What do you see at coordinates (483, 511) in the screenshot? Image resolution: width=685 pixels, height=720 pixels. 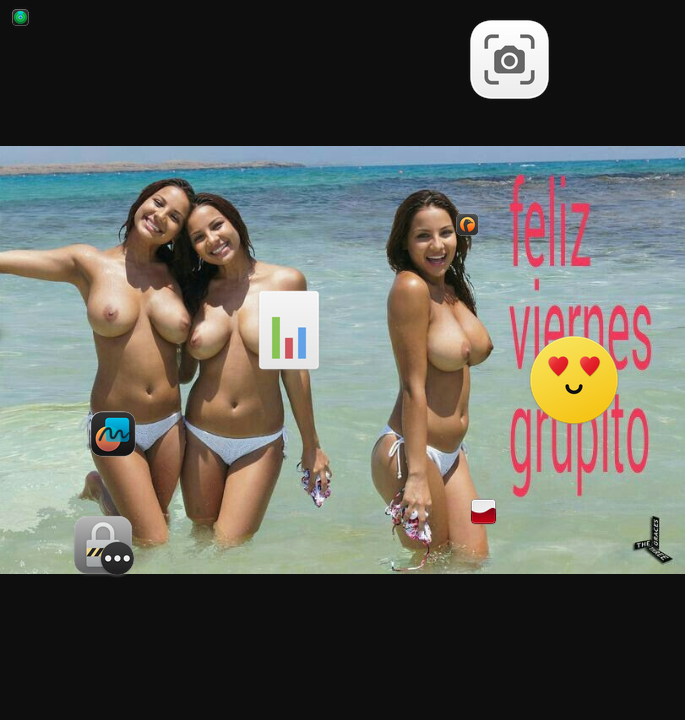 I see `open wine application for running windows programs` at bounding box center [483, 511].